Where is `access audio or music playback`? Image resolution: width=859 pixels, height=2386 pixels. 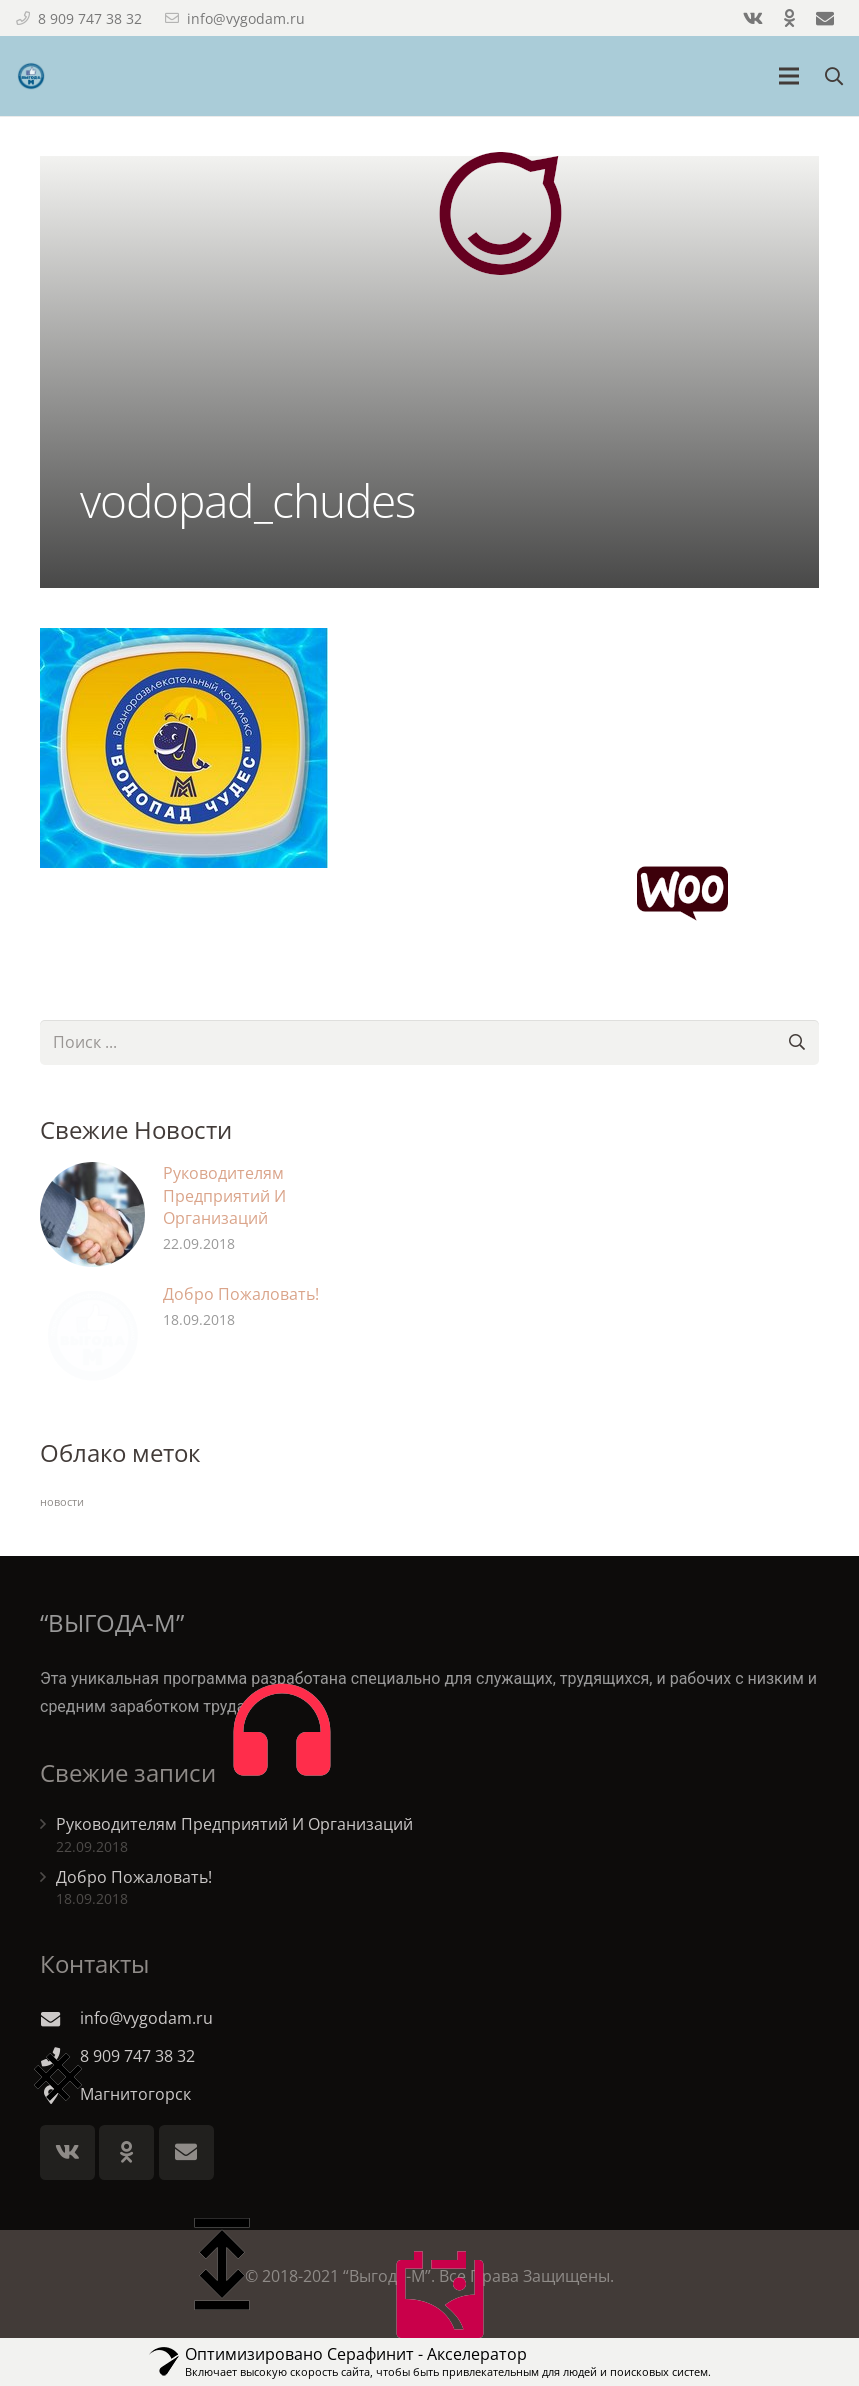 access audio or music playback is located at coordinates (282, 1732).